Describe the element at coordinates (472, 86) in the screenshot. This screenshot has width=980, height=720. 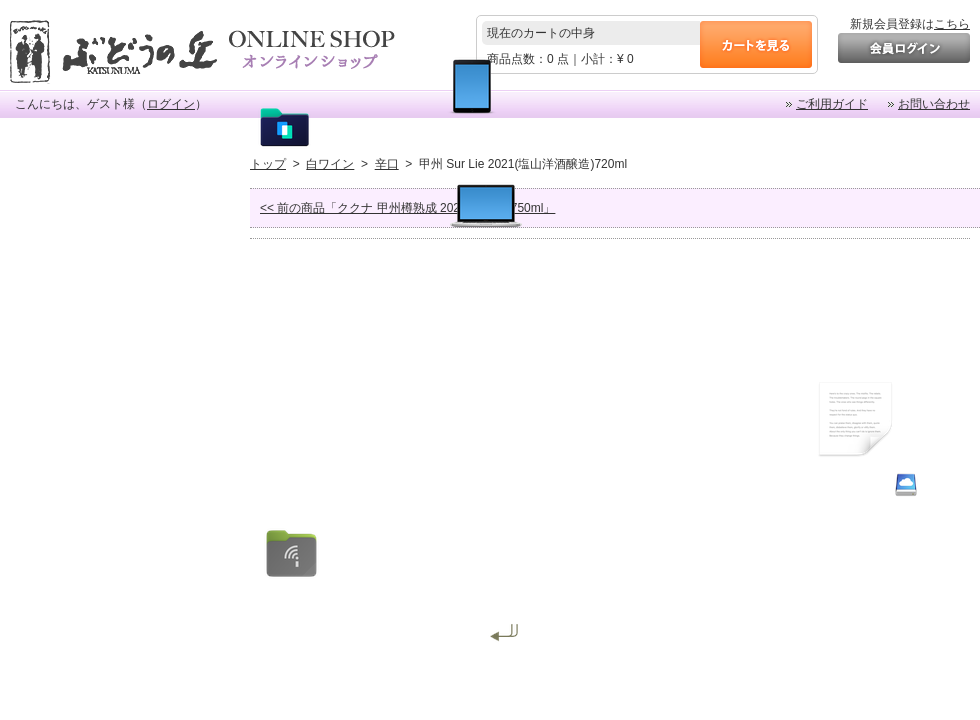
I see `indicates a connected iPad with cellular capability` at that location.